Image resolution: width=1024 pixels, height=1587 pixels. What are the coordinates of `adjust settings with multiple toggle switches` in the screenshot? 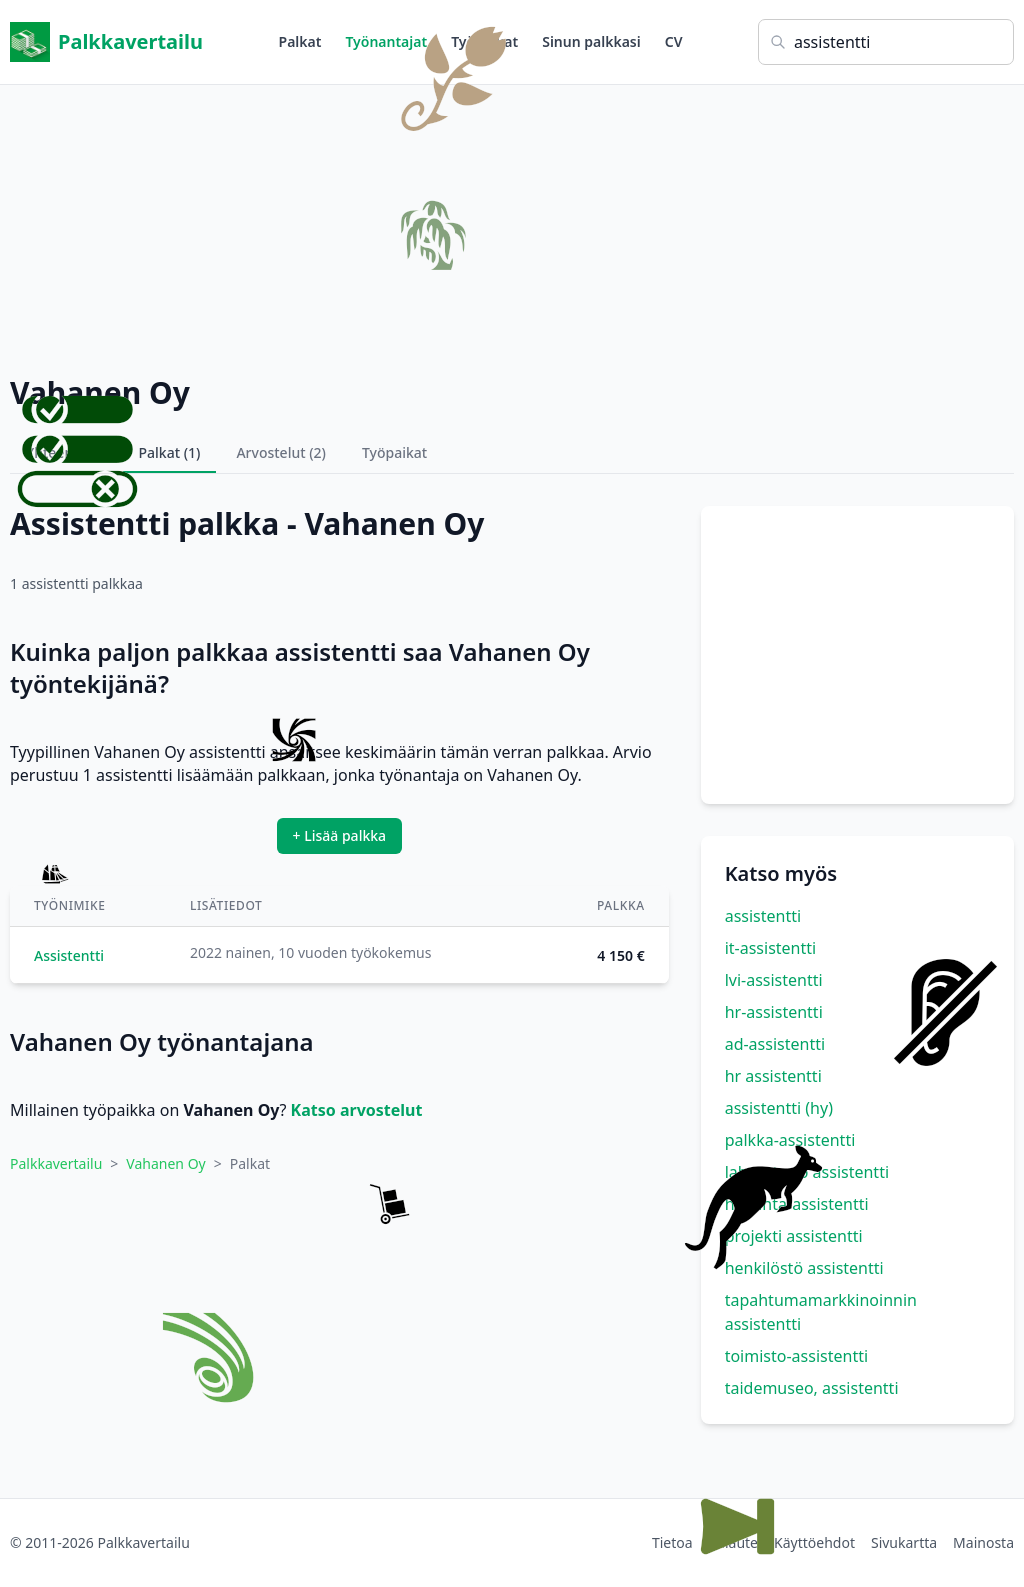 It's located at (77, 451).